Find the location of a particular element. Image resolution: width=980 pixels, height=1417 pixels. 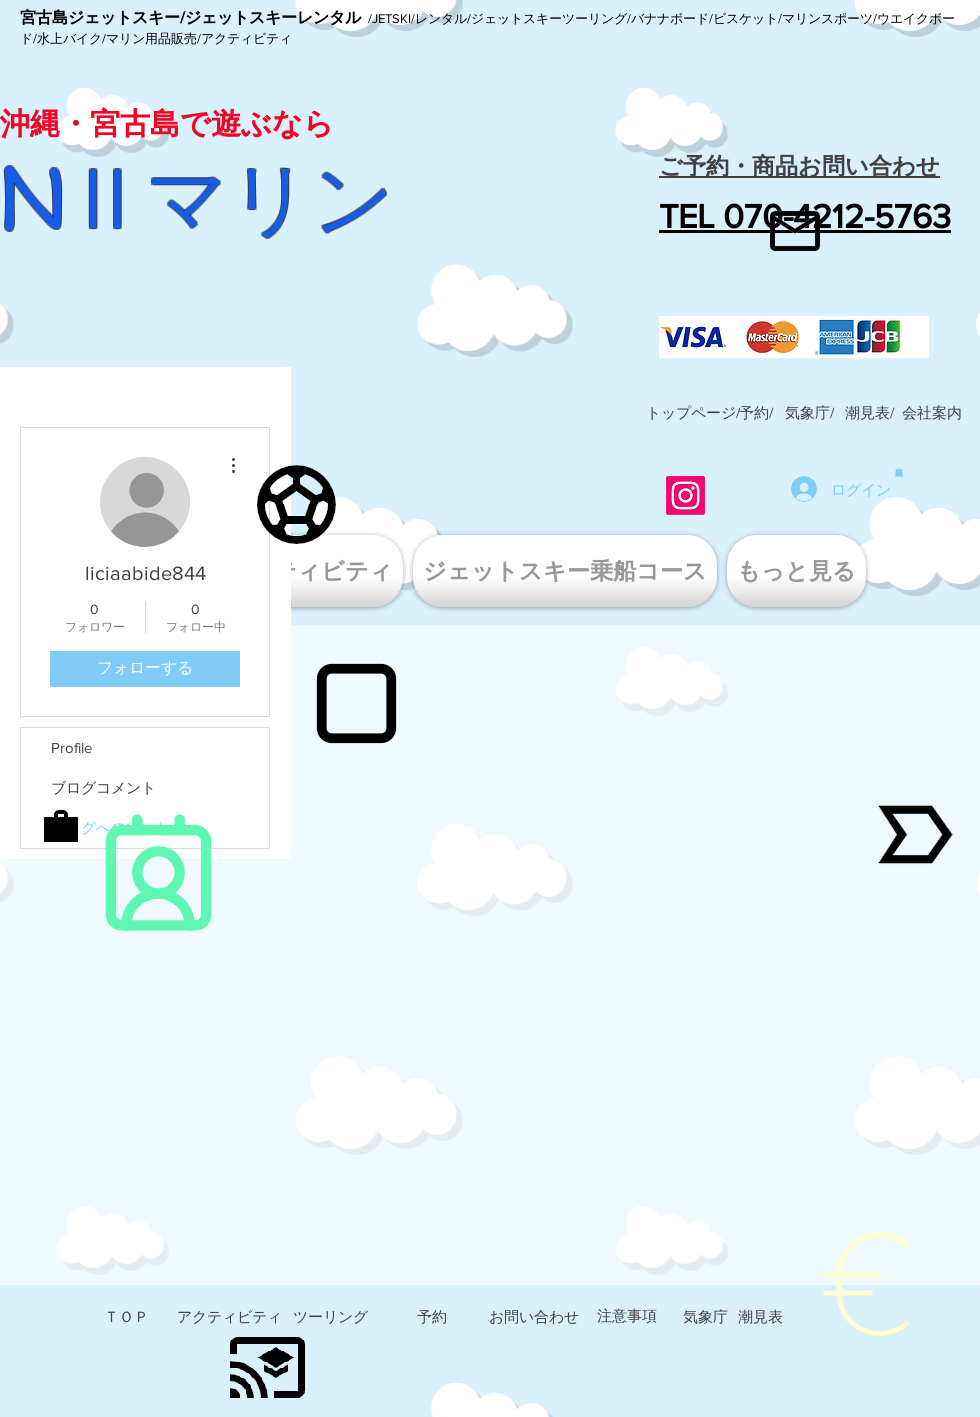

stop media playback is located at coordinates (356, 703).